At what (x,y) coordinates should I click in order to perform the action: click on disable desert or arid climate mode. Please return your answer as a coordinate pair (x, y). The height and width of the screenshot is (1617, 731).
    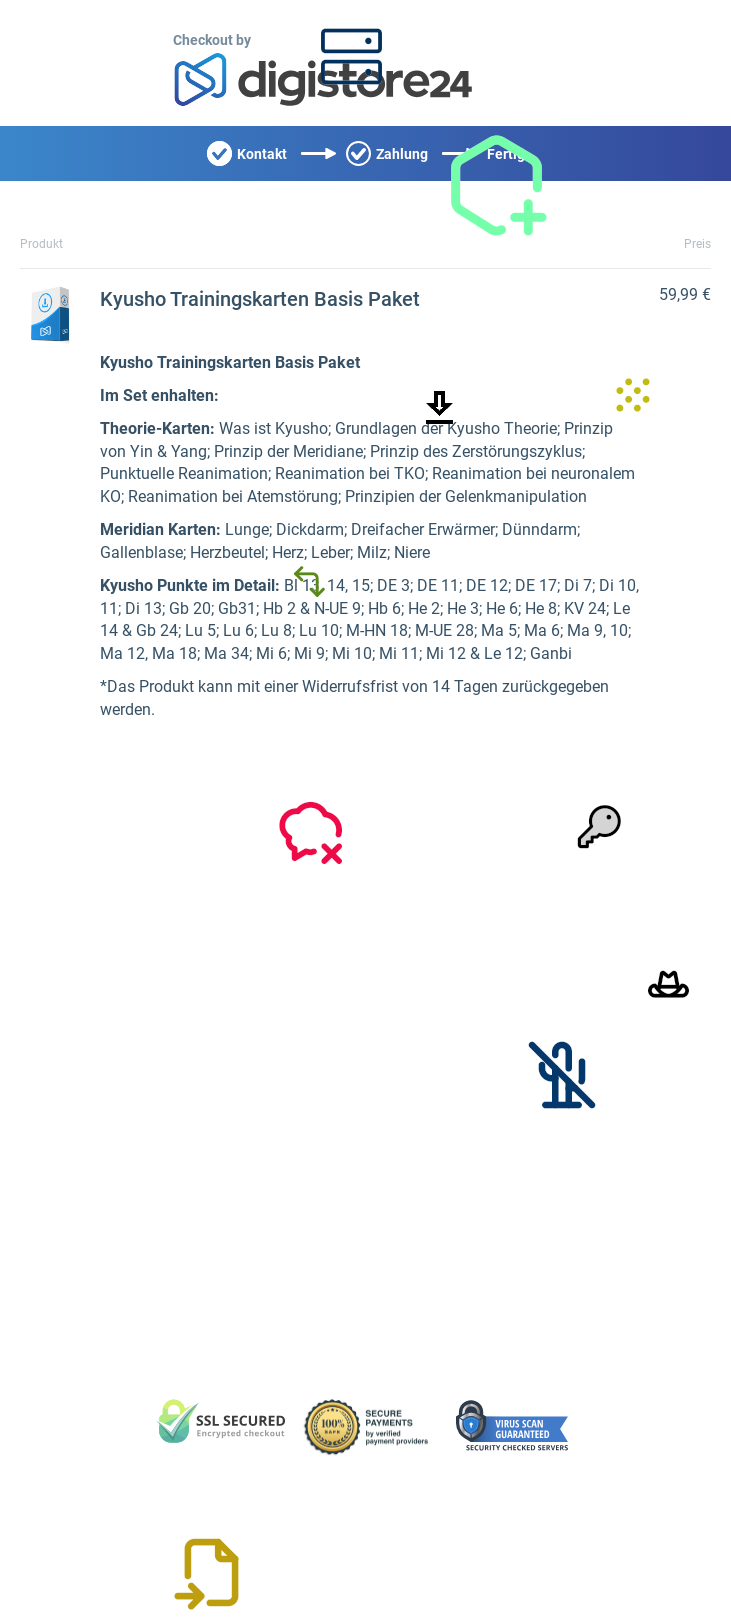
    Looking at the image, I should click on (562, 1075).